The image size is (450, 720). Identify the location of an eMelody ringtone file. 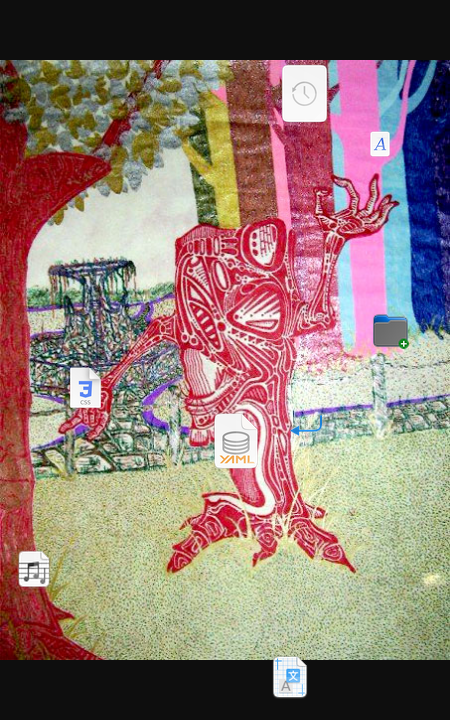
(34, 569).